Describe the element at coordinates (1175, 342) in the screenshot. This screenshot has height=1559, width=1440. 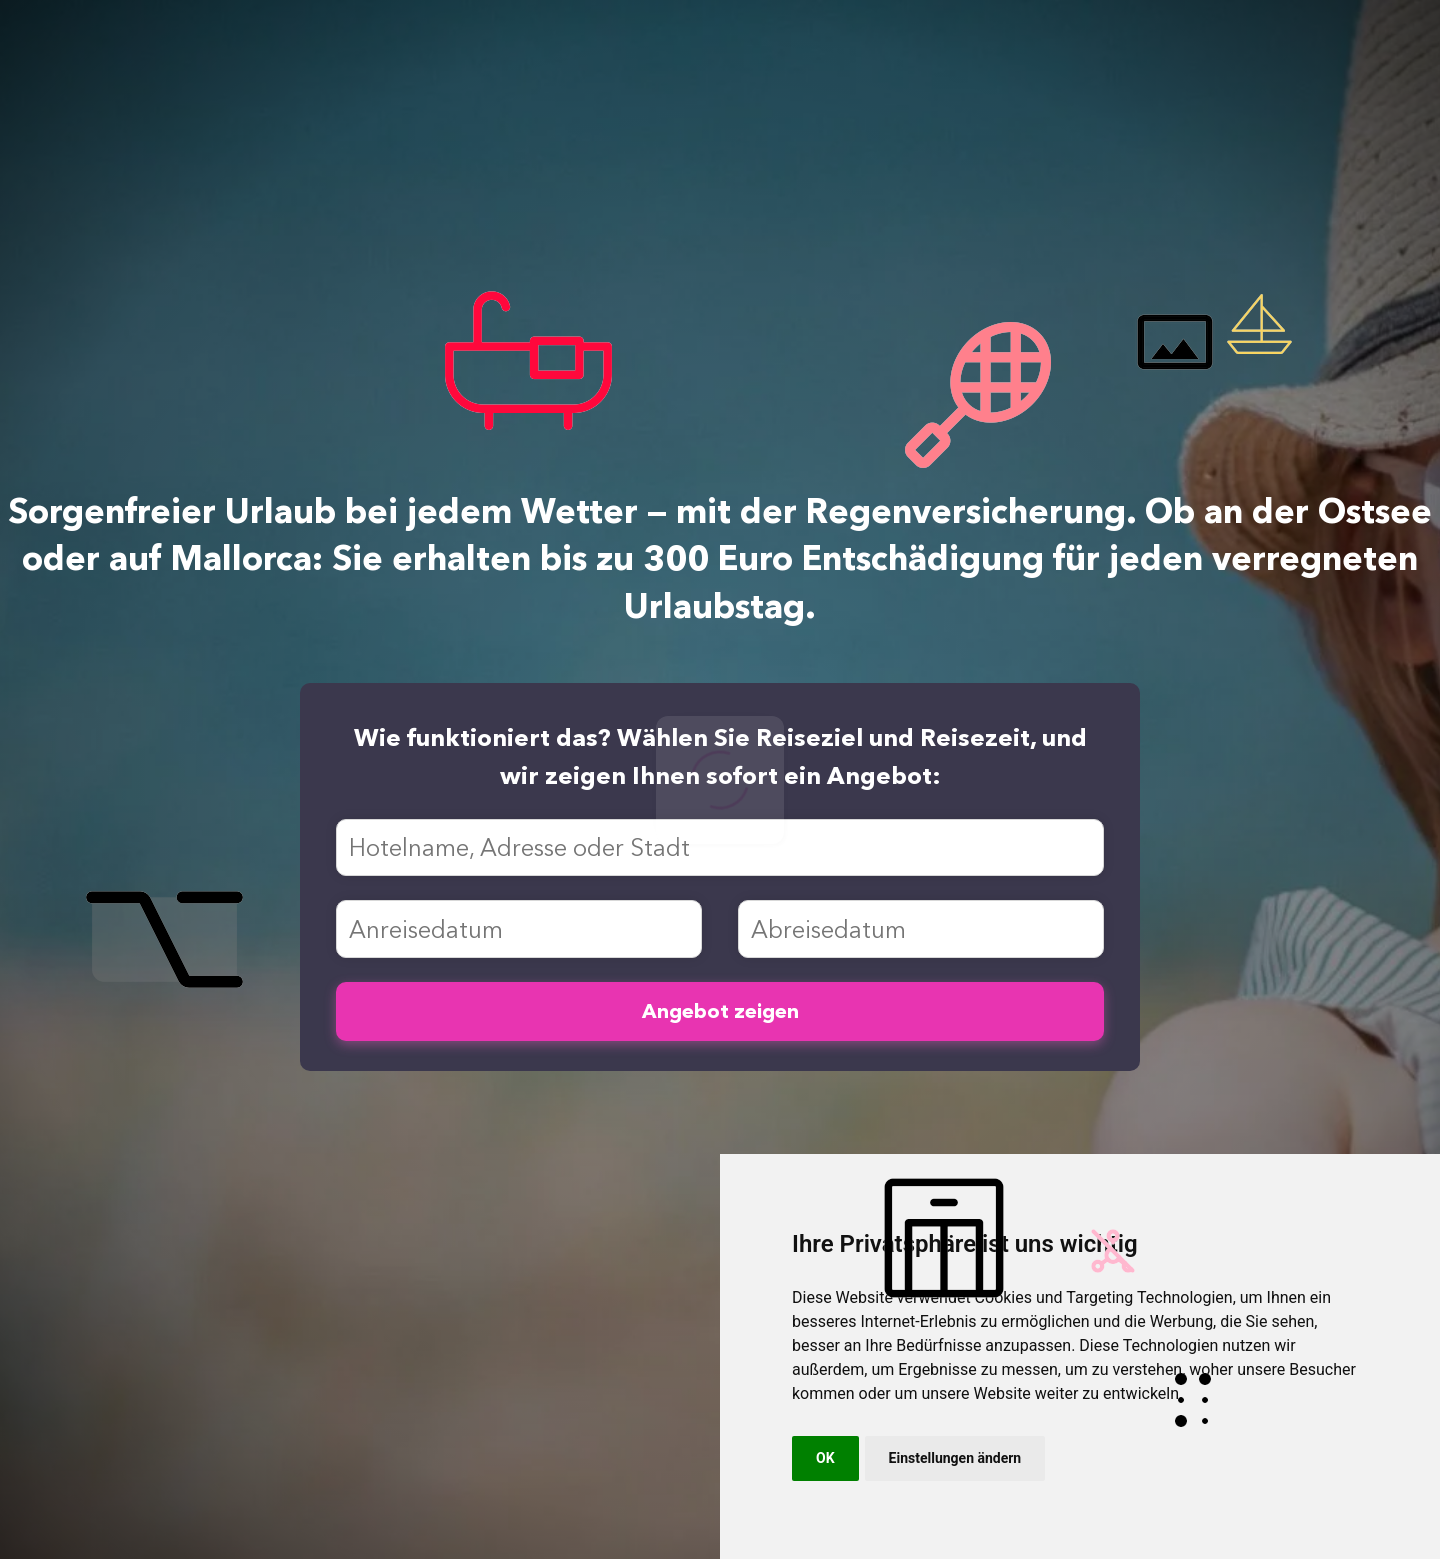
I see `view panorama or wide-angle photo` at that location.